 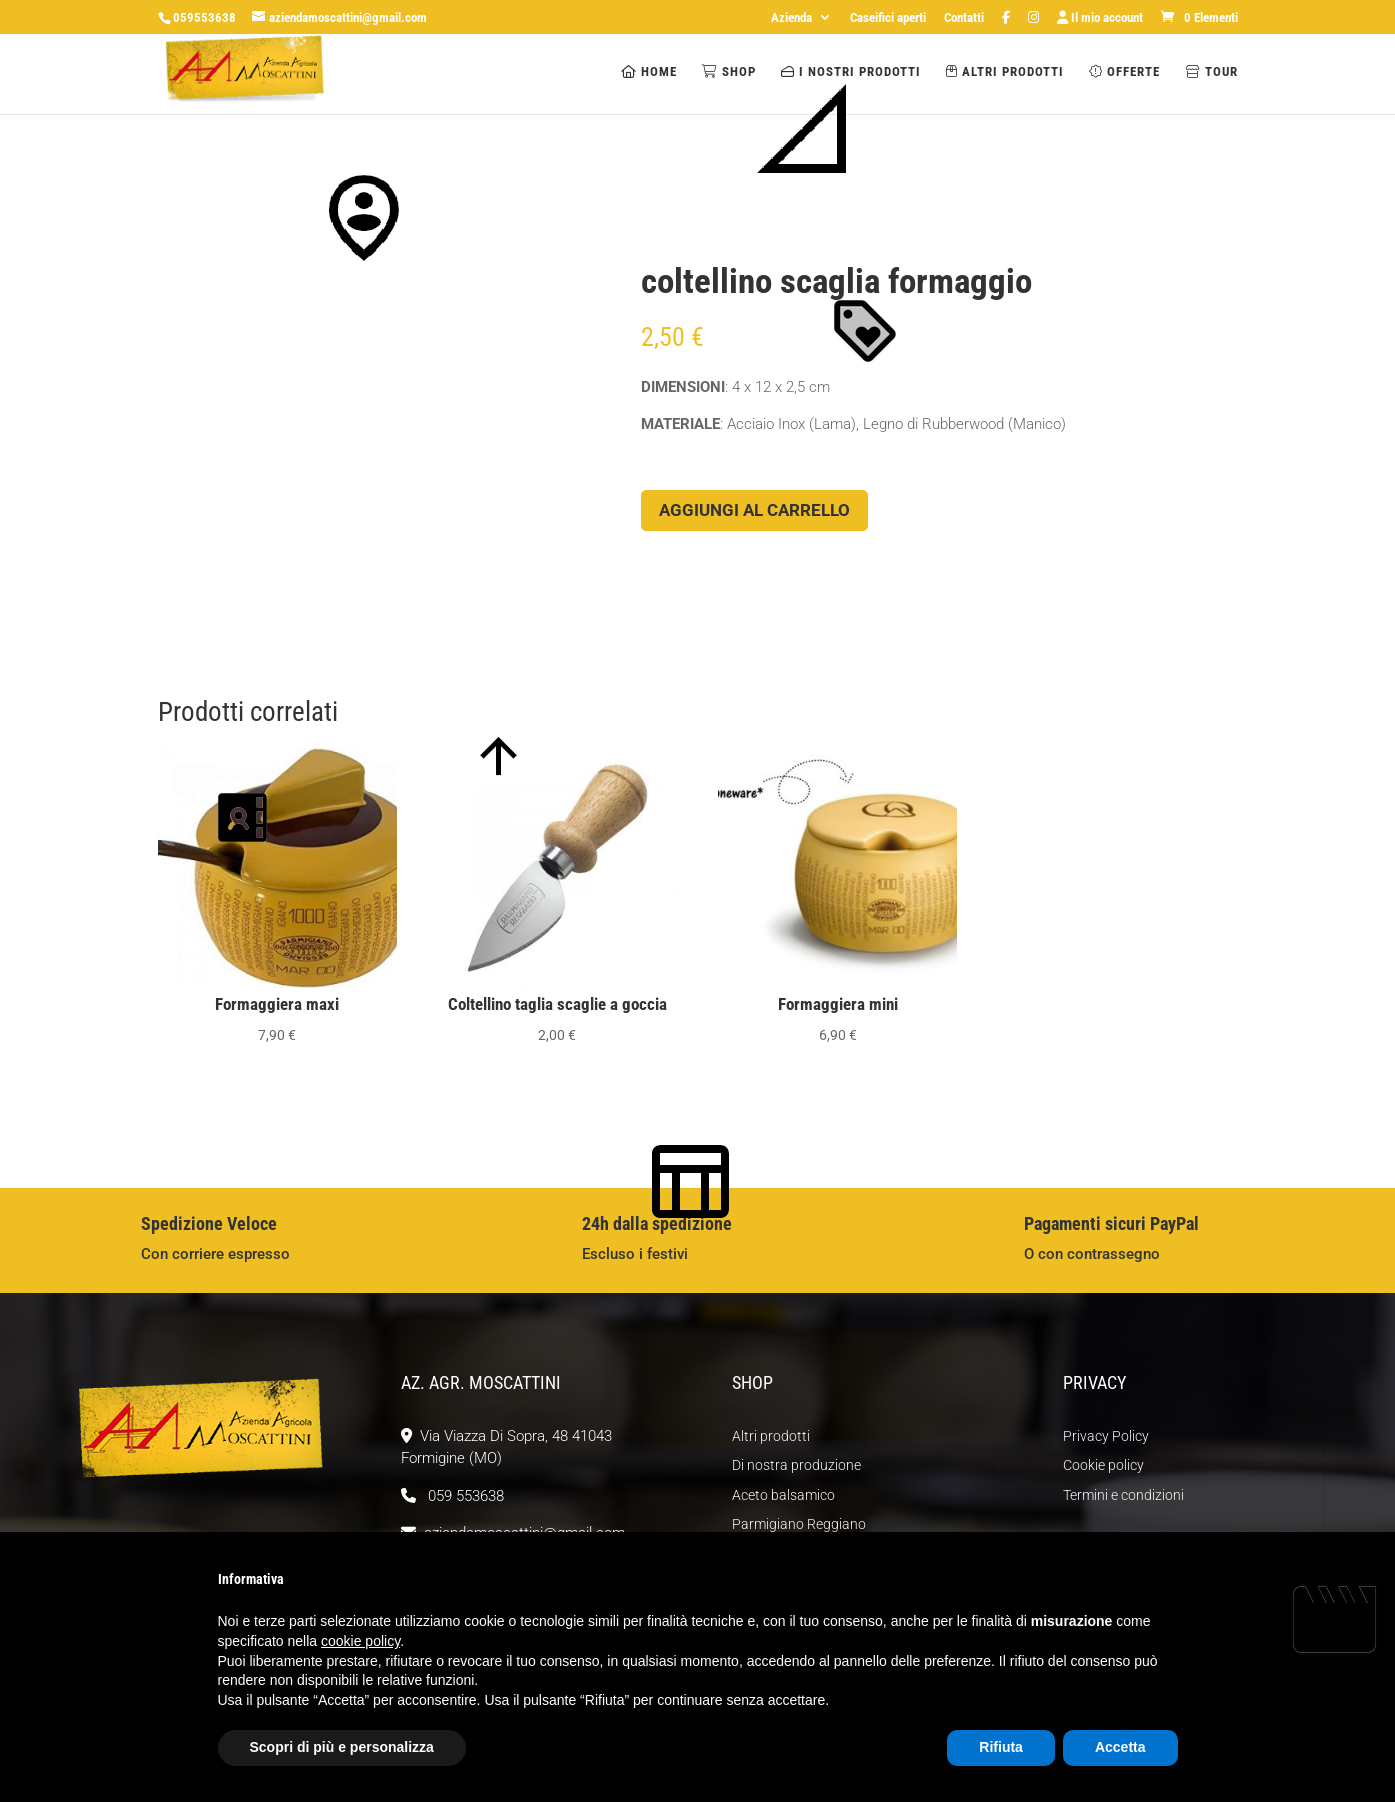 What do you see at coordinates (364, 218) in the screenshot?
I see `view someone's current location` at bounding box center [364, 218].